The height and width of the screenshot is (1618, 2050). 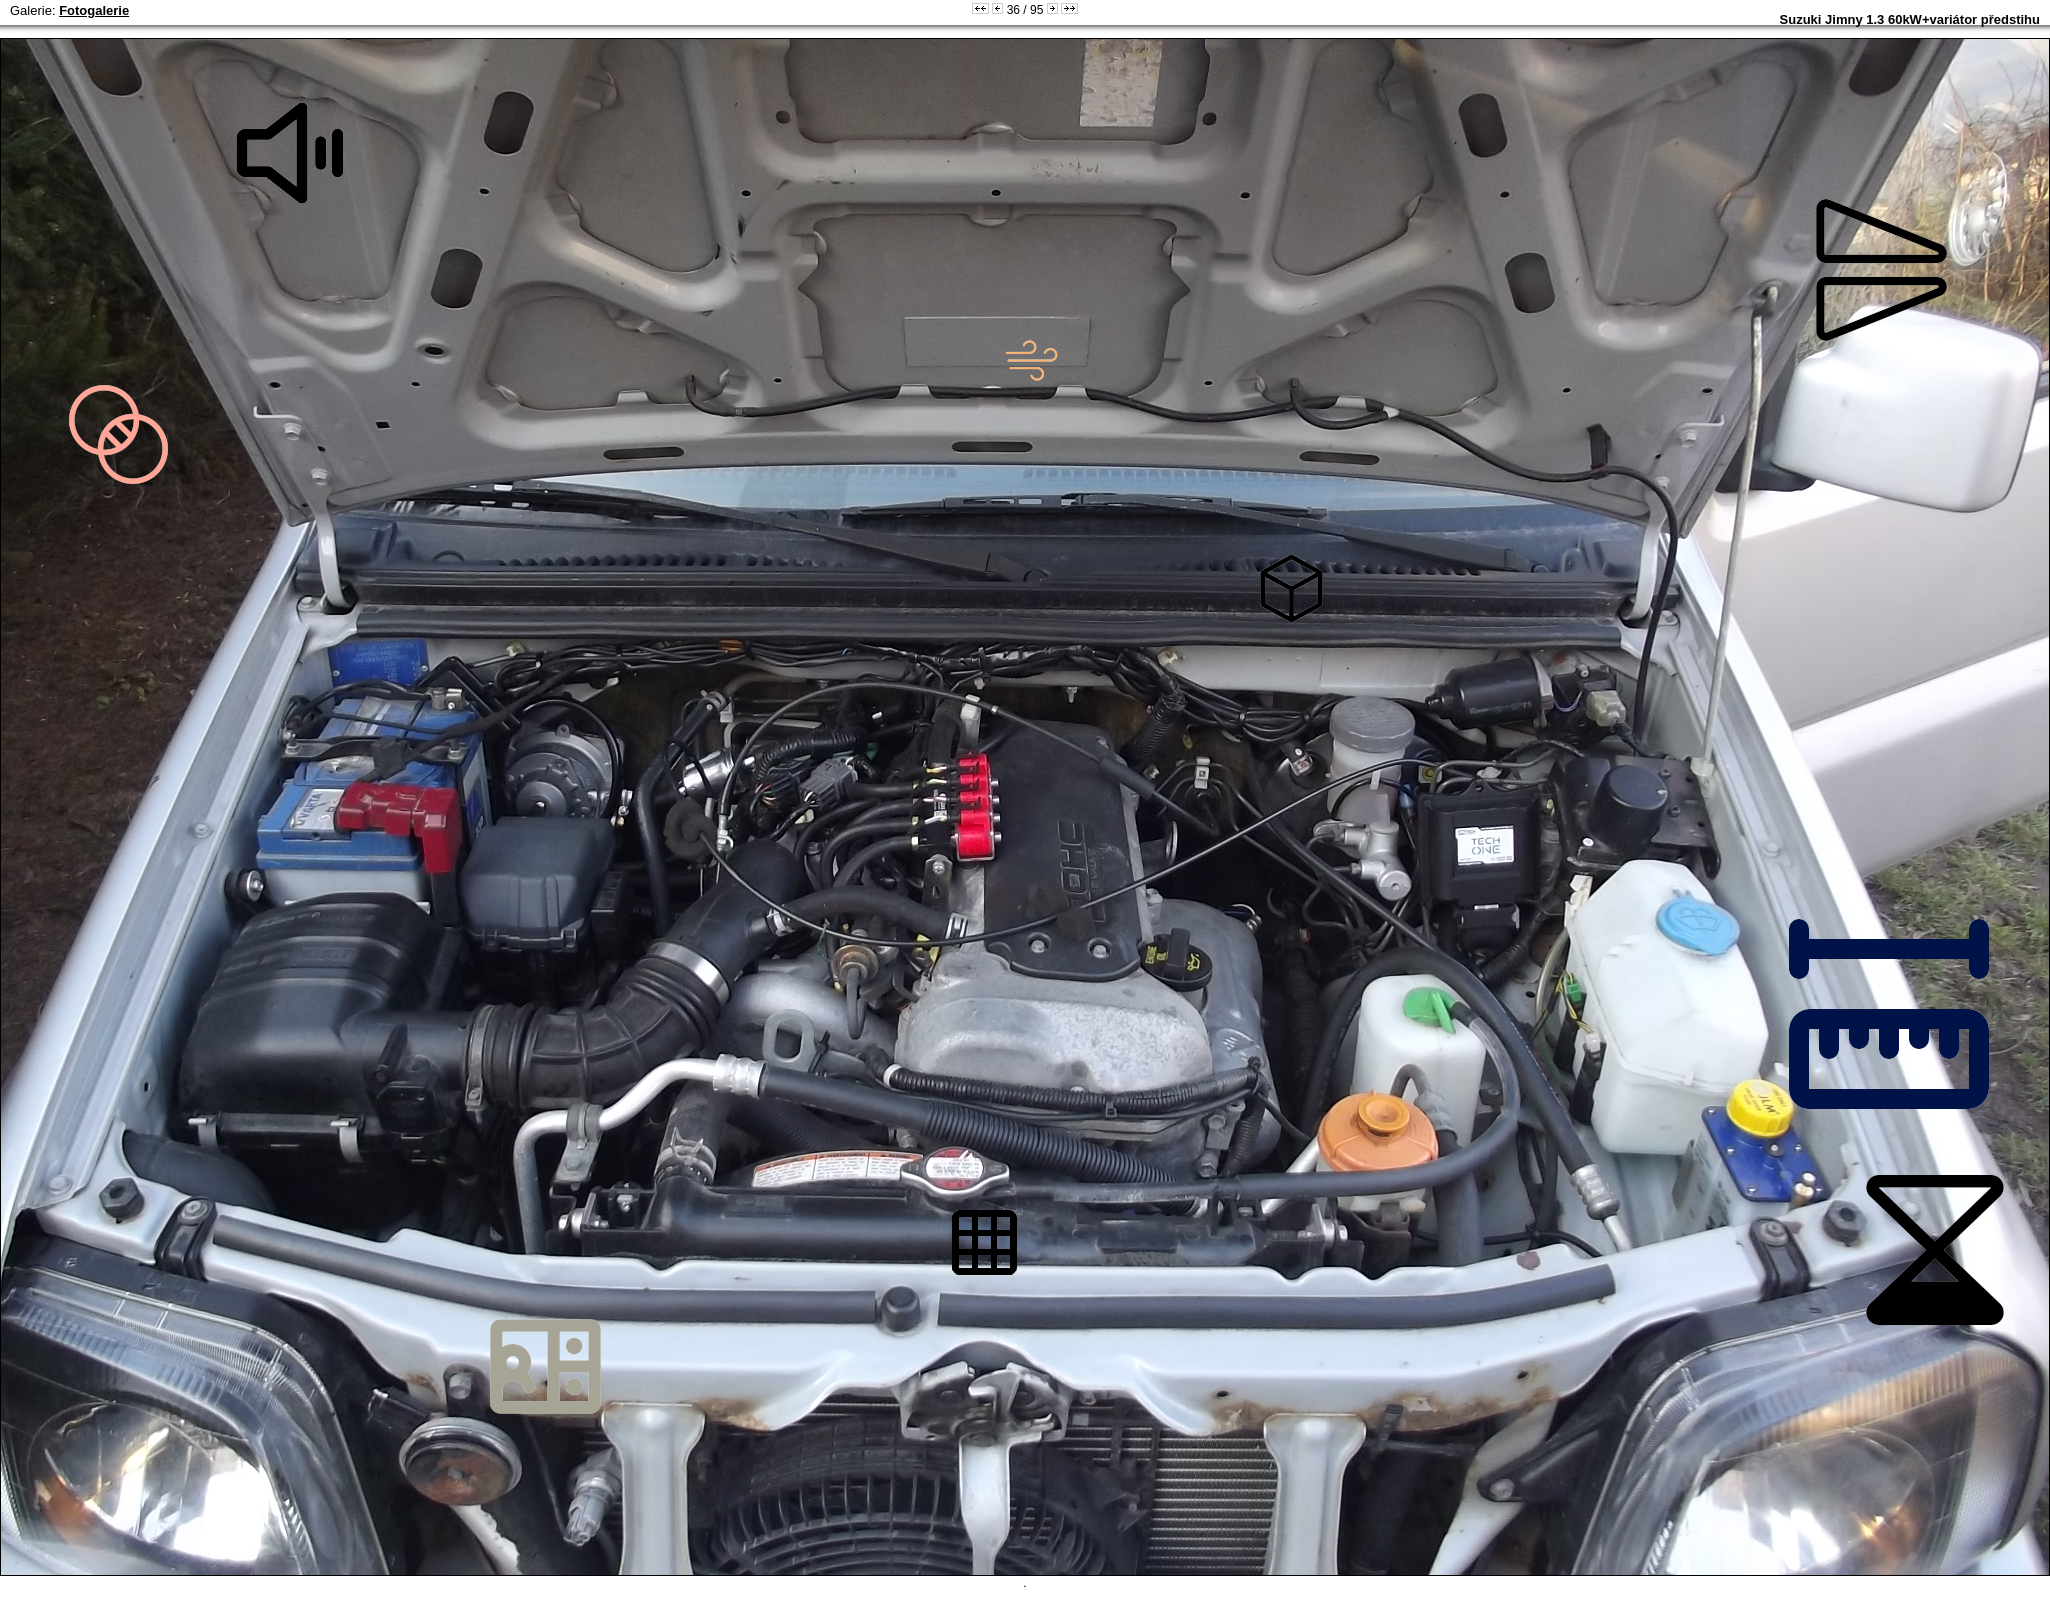 What do you see at coordinates (545, 1366) in the screenshot?
I see `start or join a video conference` at bounding box center [545, 1366].